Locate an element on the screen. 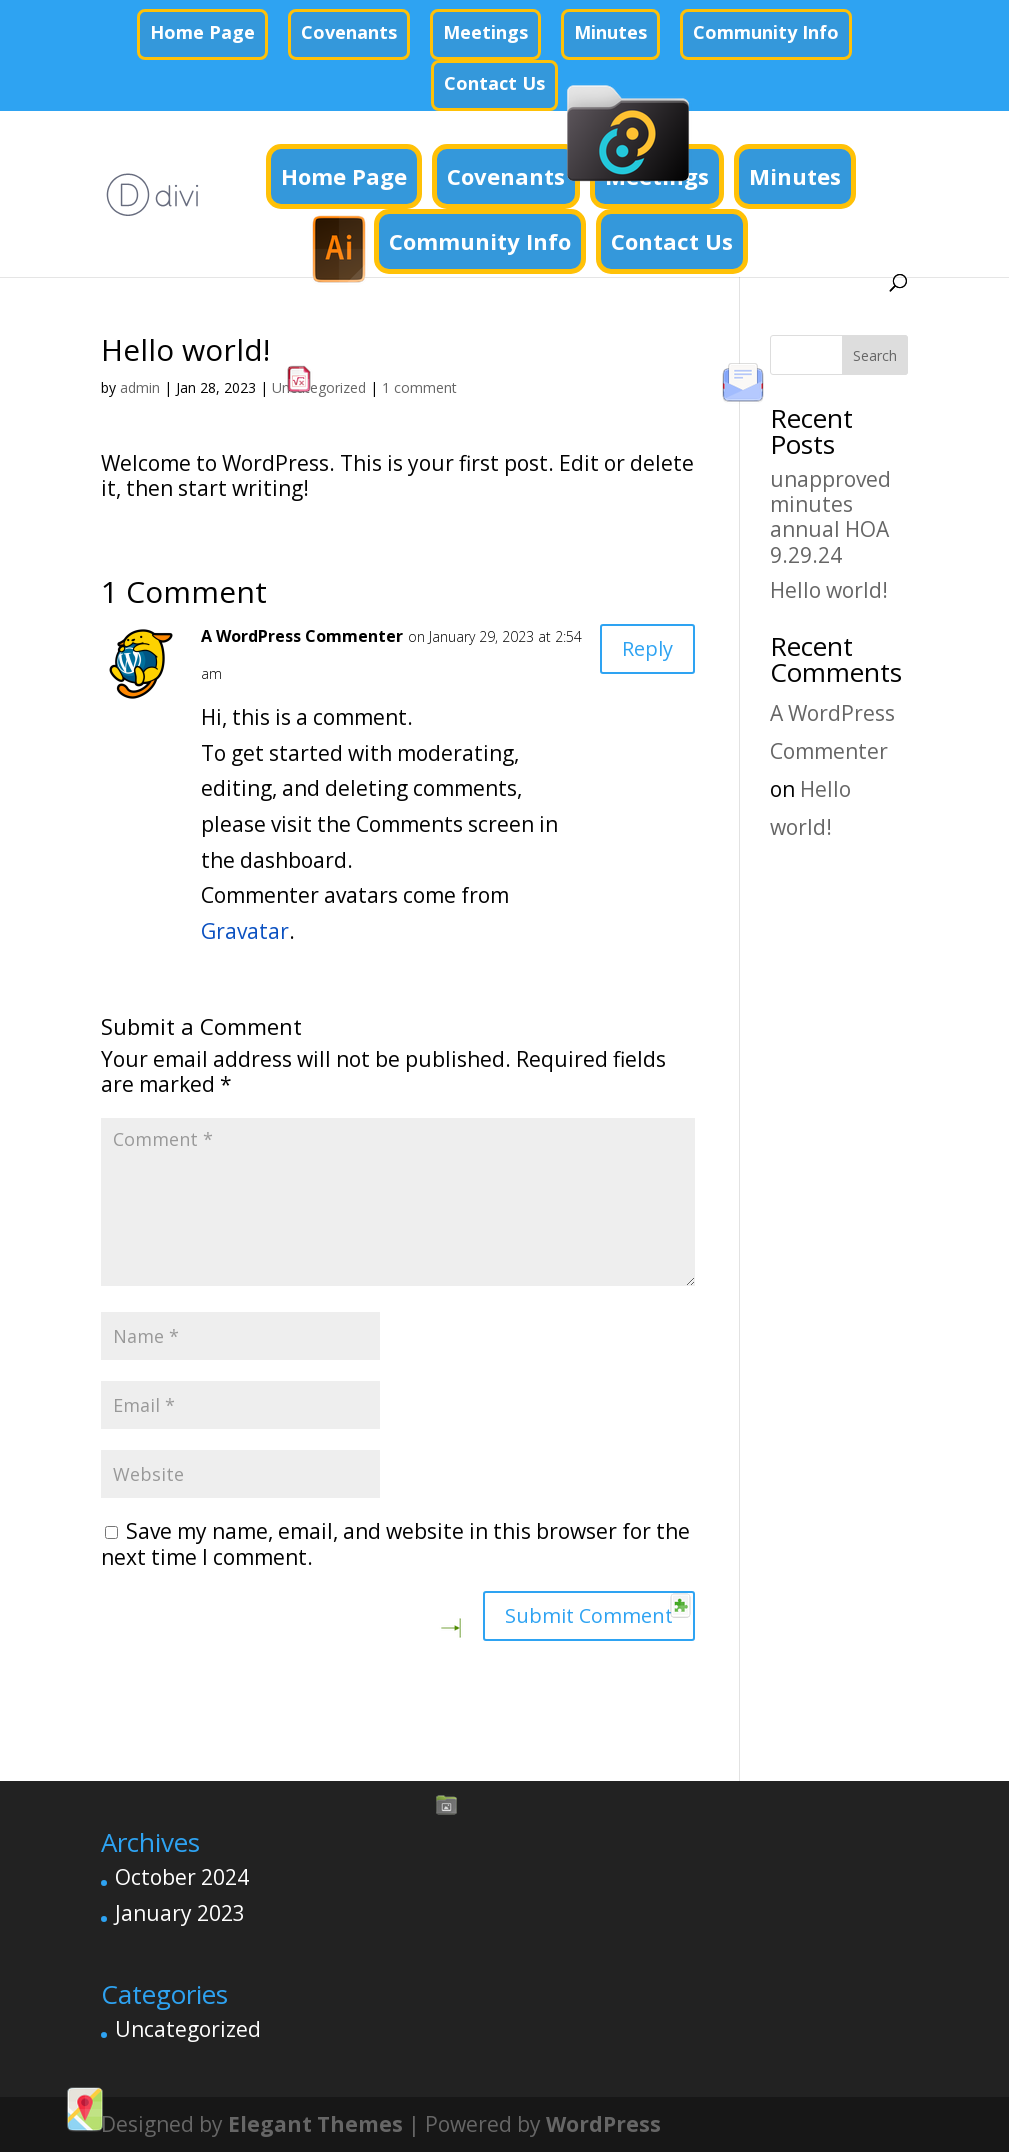 Image resolution: width=1009 pixels, height=2152 pixels. open pictures folder is located at coordinates (446, 1804).